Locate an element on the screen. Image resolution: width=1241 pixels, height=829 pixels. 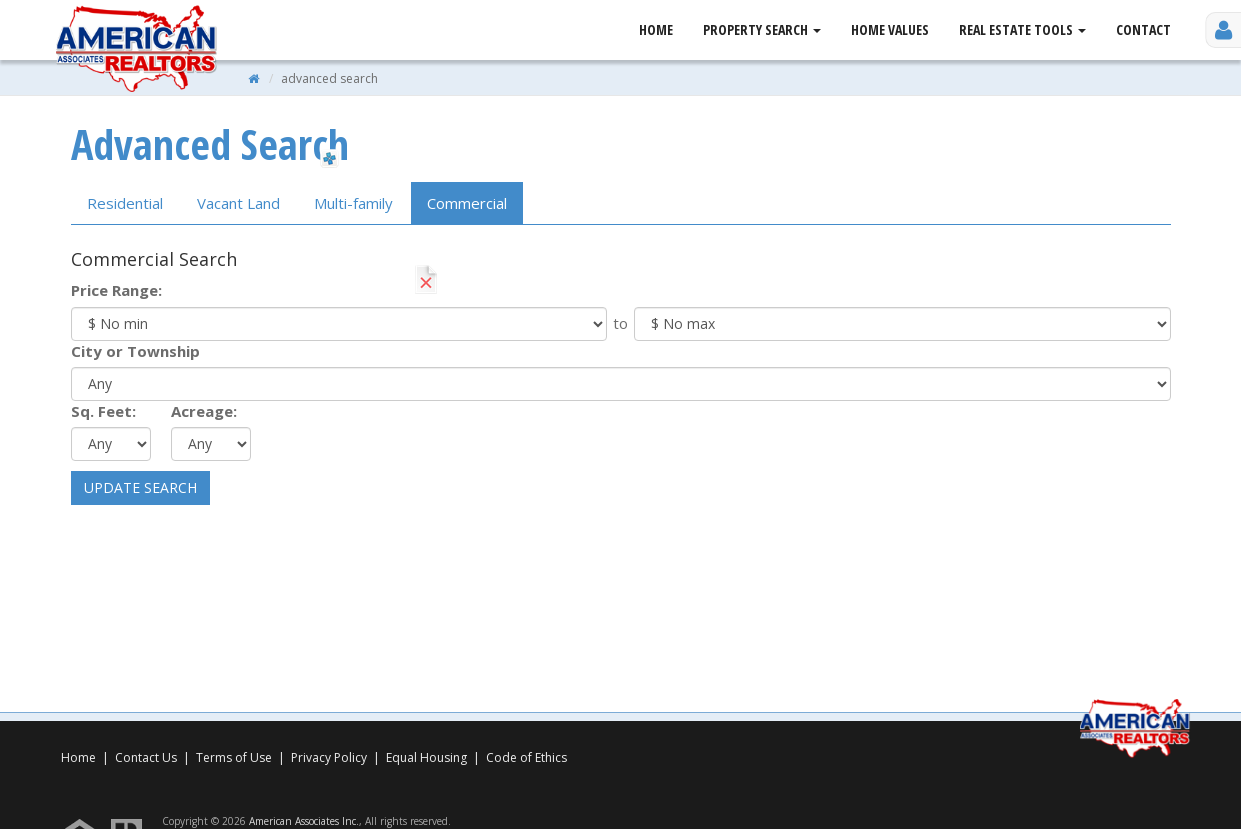
a broken or invalid symbolic link file is located at coordinates (426, 280).